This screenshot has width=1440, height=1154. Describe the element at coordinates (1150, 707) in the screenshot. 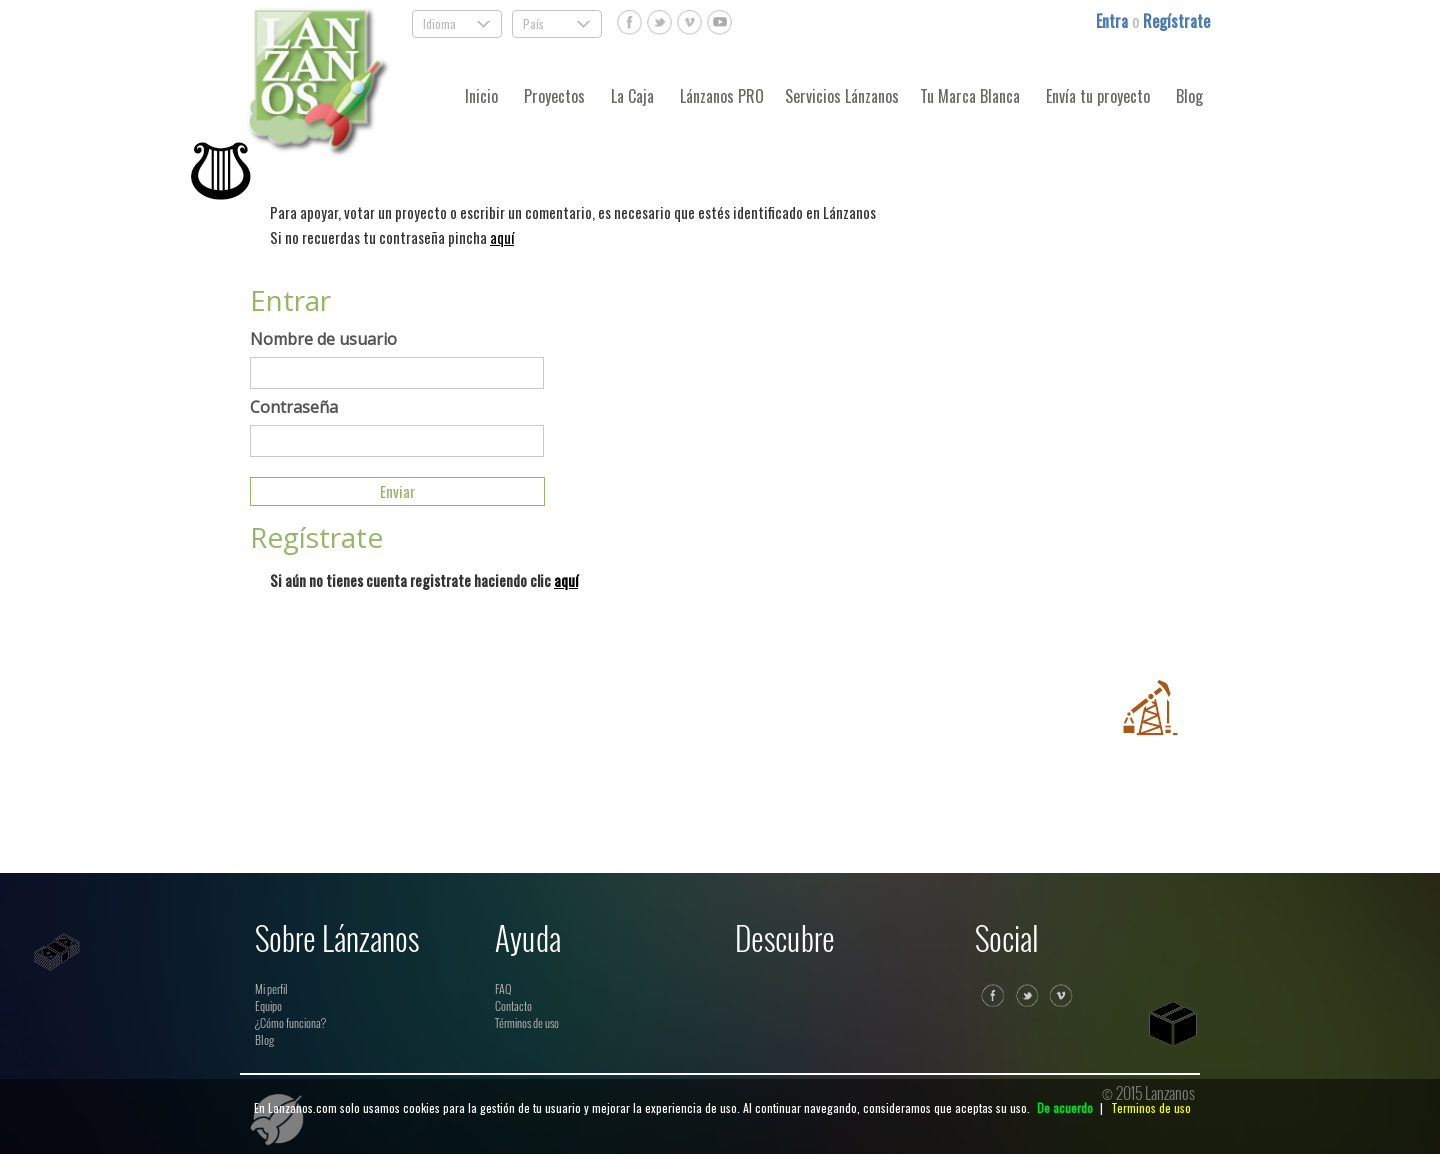

I see `access oil production or extraction features` at that location.